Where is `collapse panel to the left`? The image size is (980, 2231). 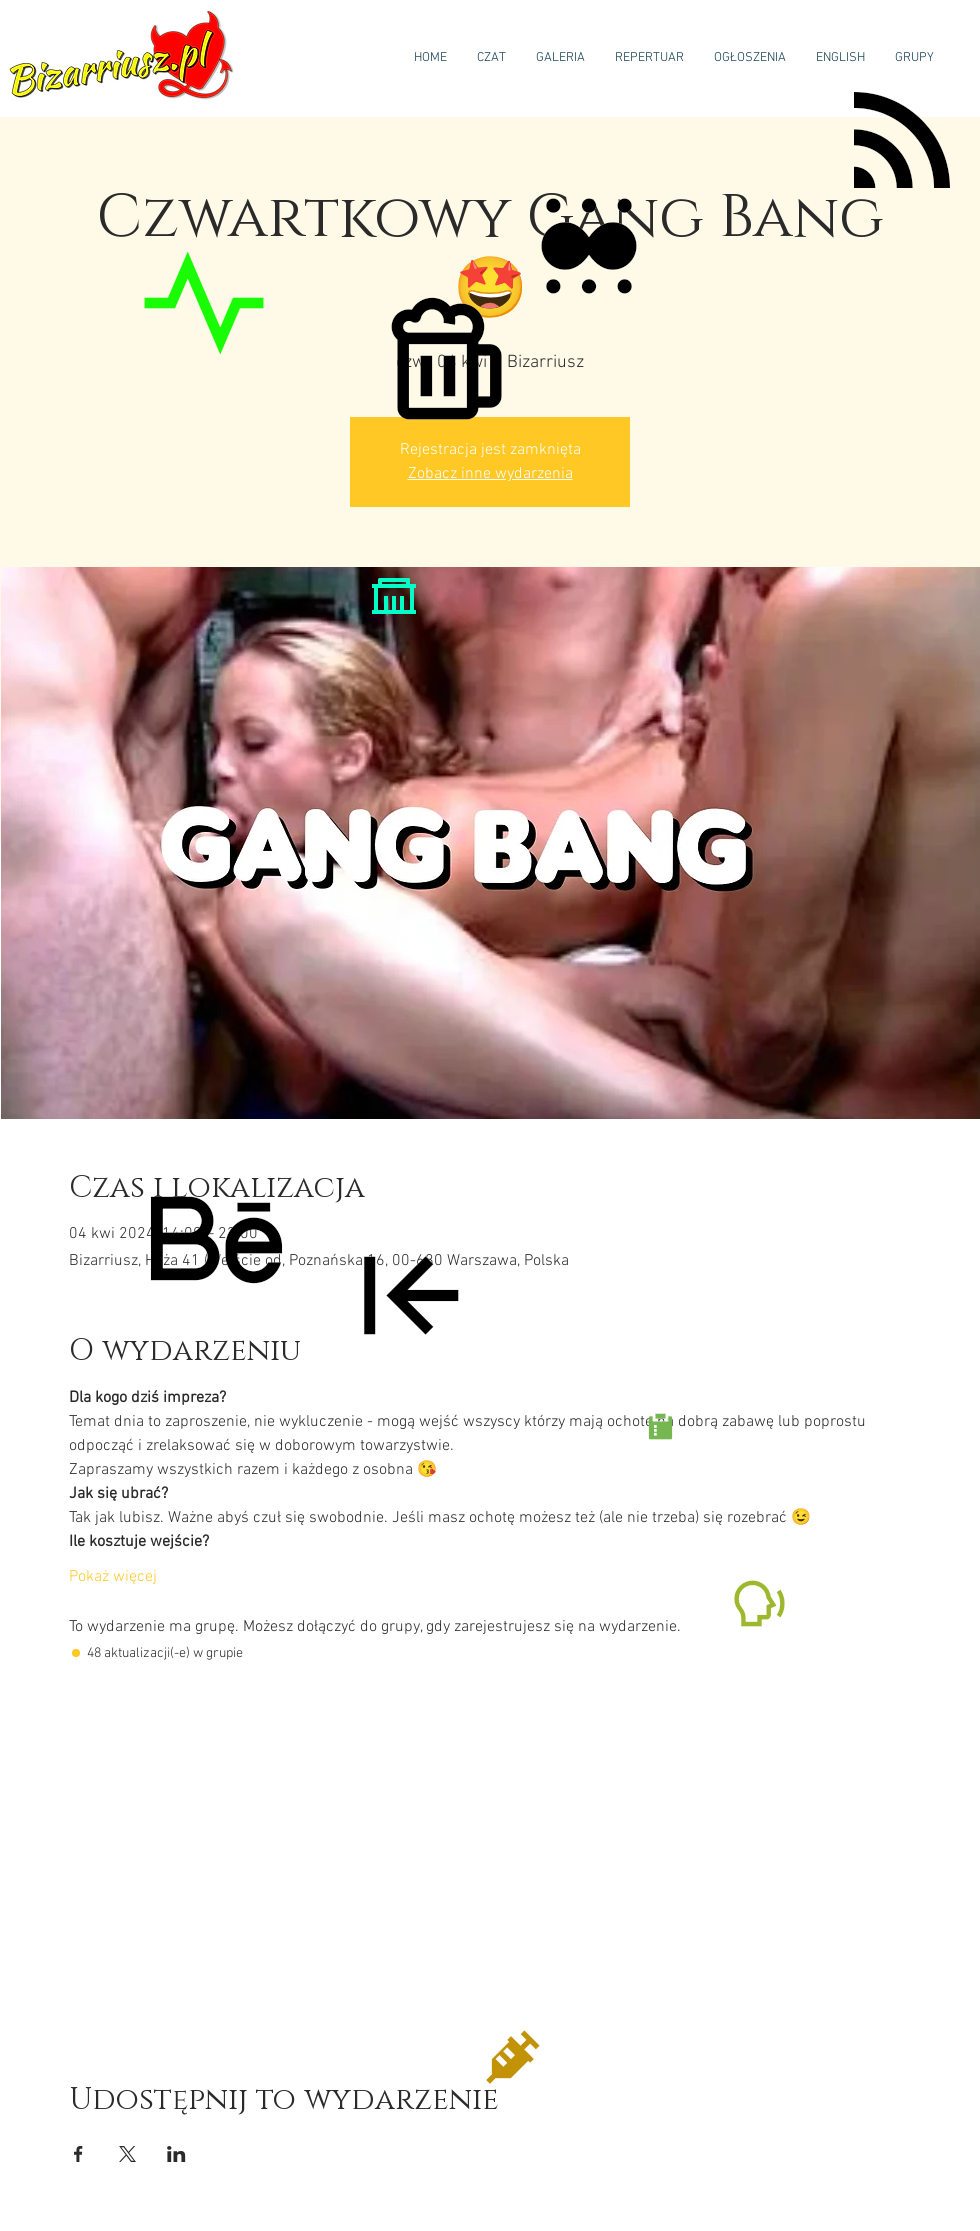 collapse panel to the left is located at coordinates (408, 1295).